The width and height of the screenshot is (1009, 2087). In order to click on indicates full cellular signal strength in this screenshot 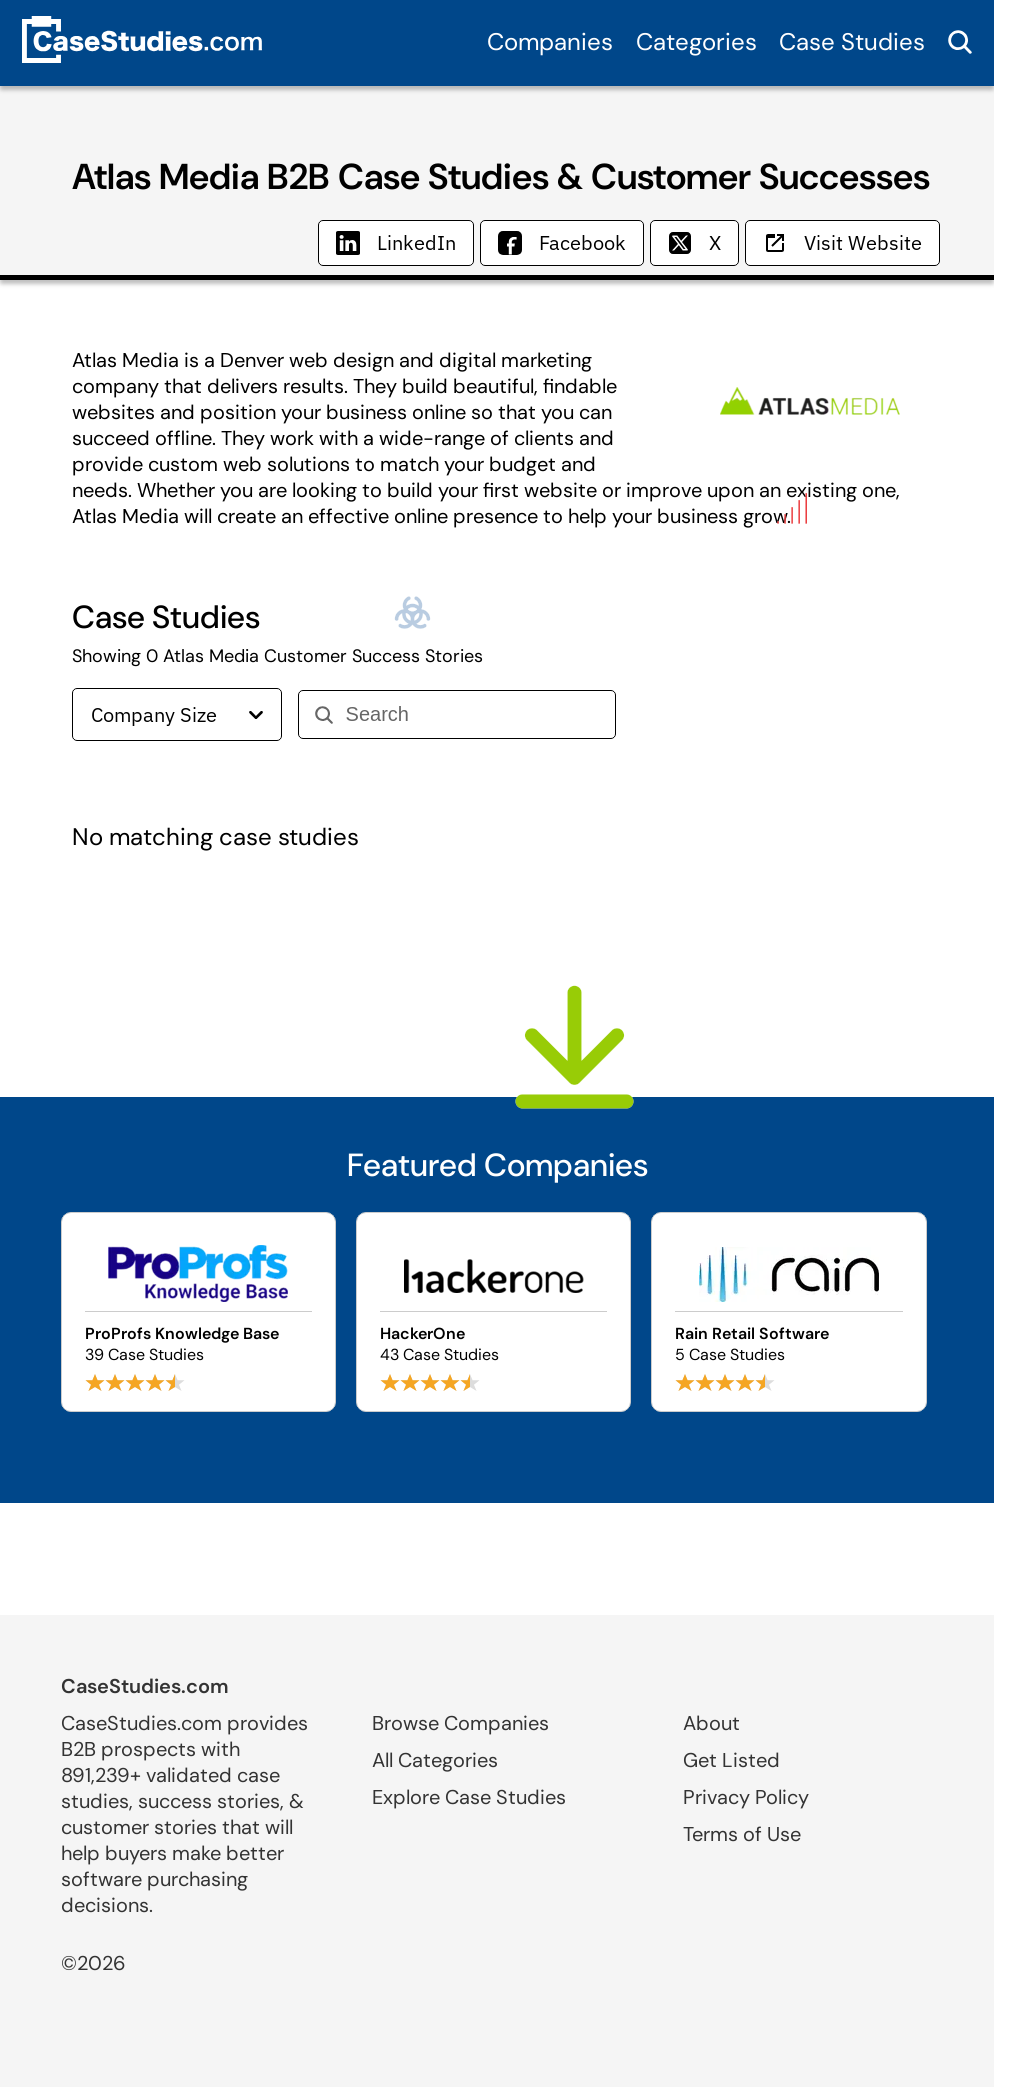, I will do `click(793, 510)`.